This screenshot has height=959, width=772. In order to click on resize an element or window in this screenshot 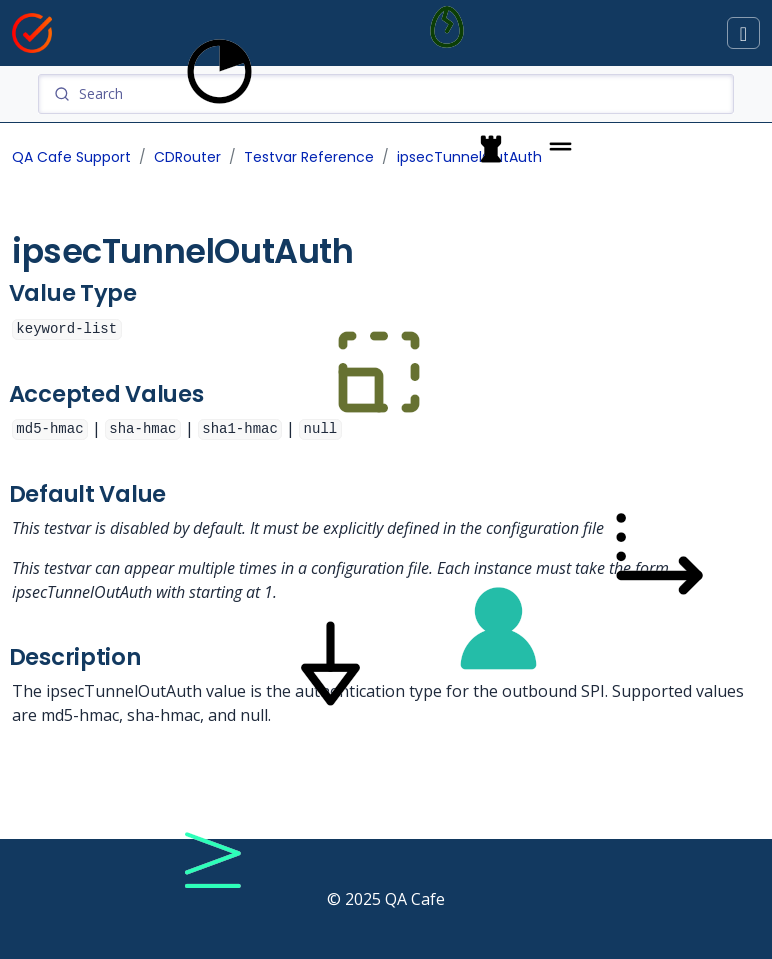, I will do `click(379, 372)`.